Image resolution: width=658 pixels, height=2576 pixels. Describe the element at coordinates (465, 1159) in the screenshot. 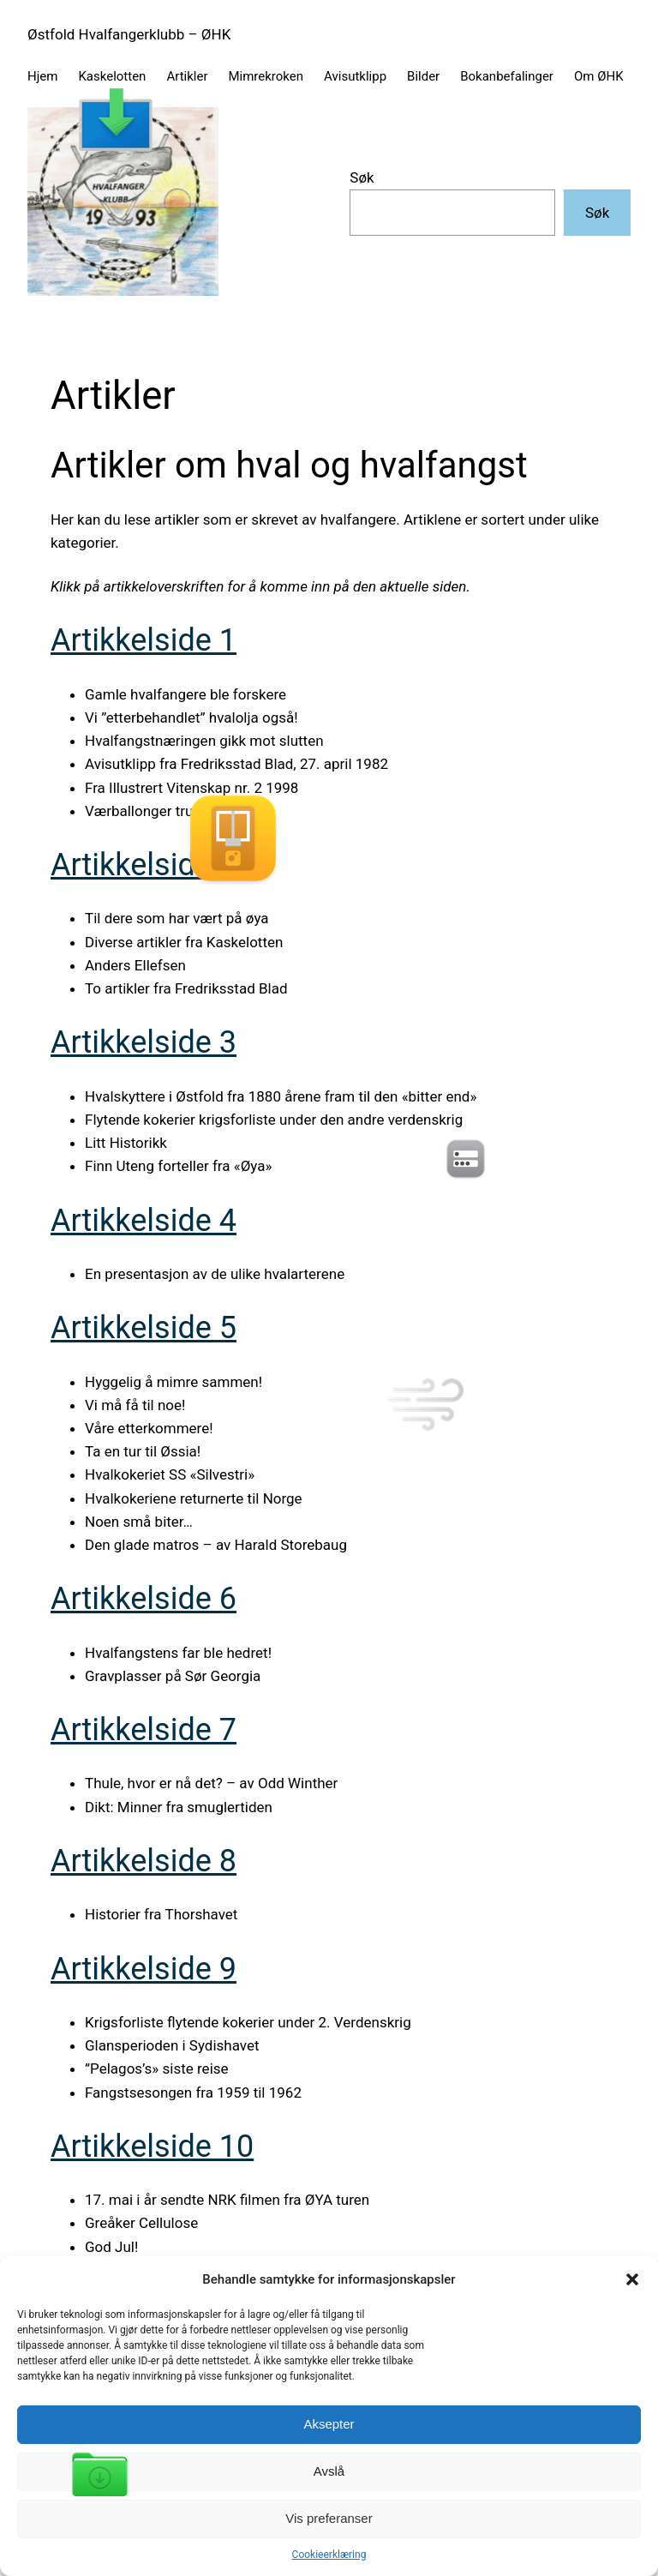

I see `access login and authentication settings` at that location.